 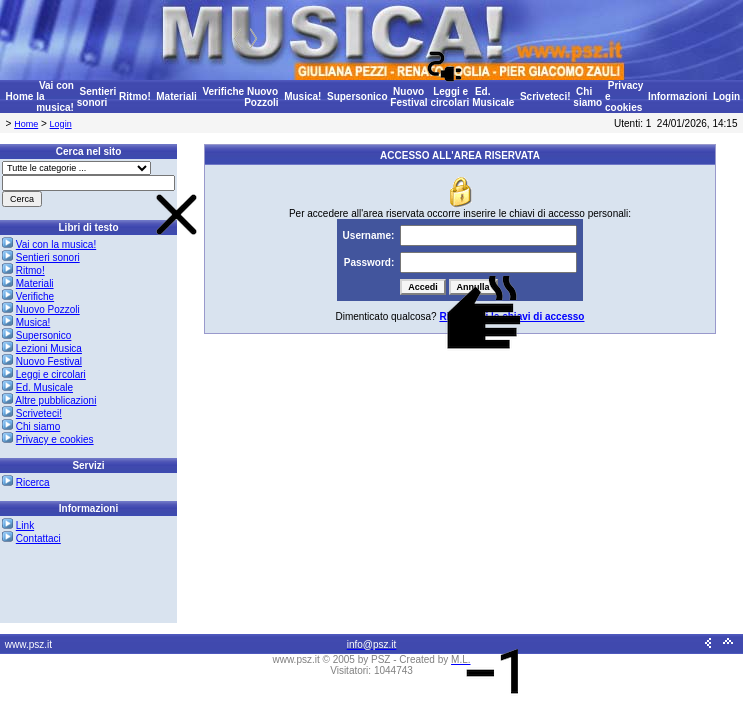 What do you see at coordinates (444, 66) in the screenshot?
I see `find nearby electrical or charging services` at bounding box center [444, 66].